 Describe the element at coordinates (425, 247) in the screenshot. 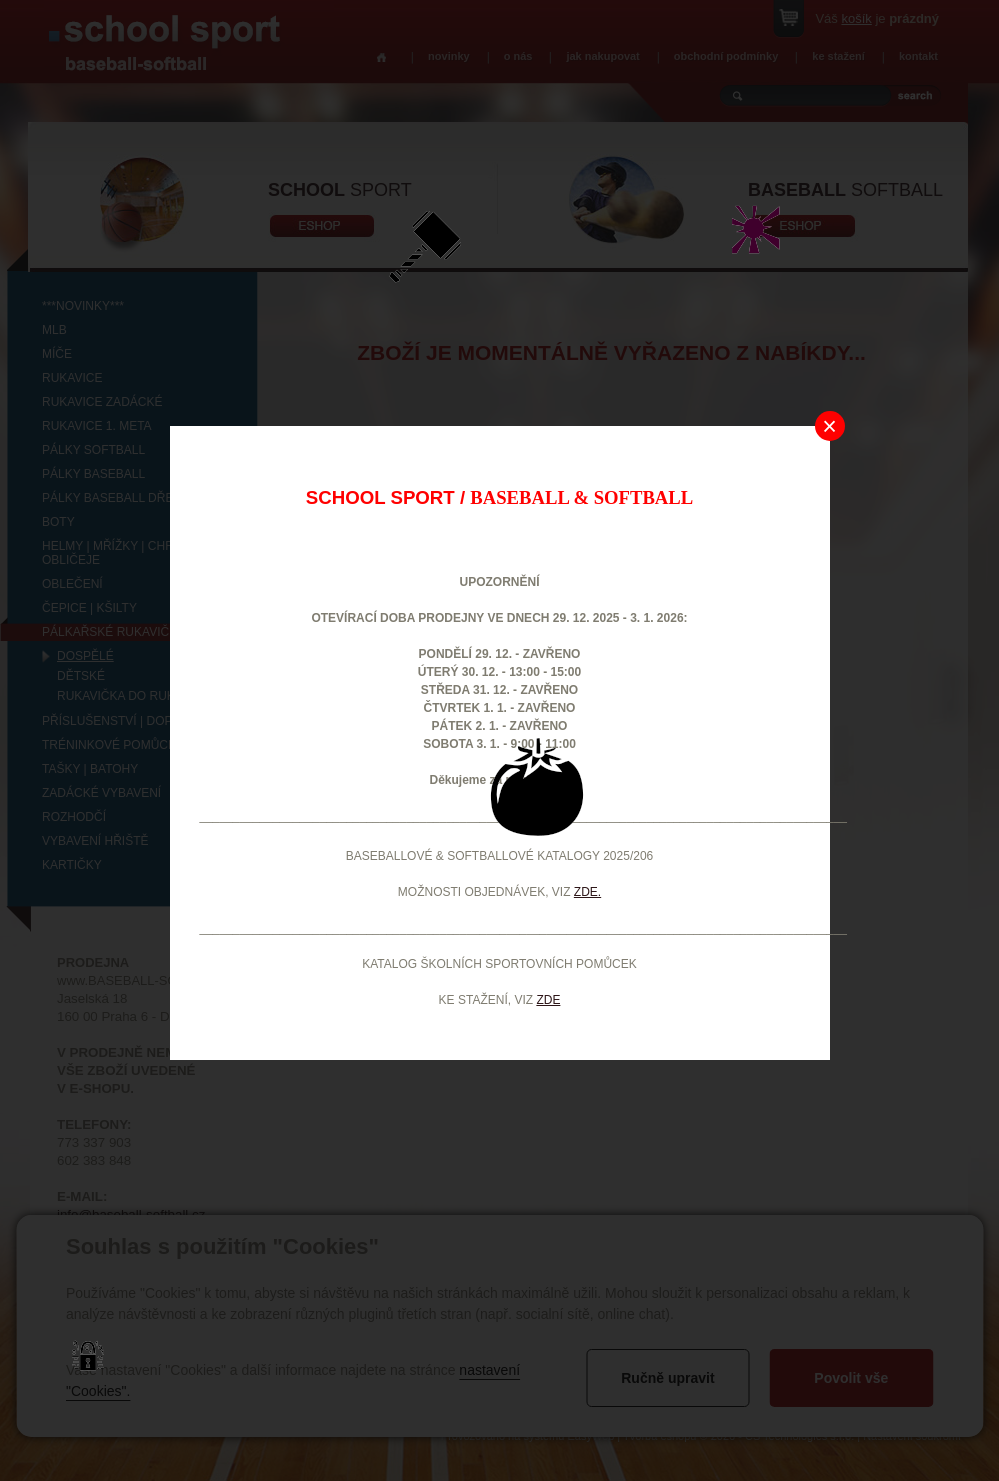

I see `access Thor or Norse mythology-themed content` at that location.